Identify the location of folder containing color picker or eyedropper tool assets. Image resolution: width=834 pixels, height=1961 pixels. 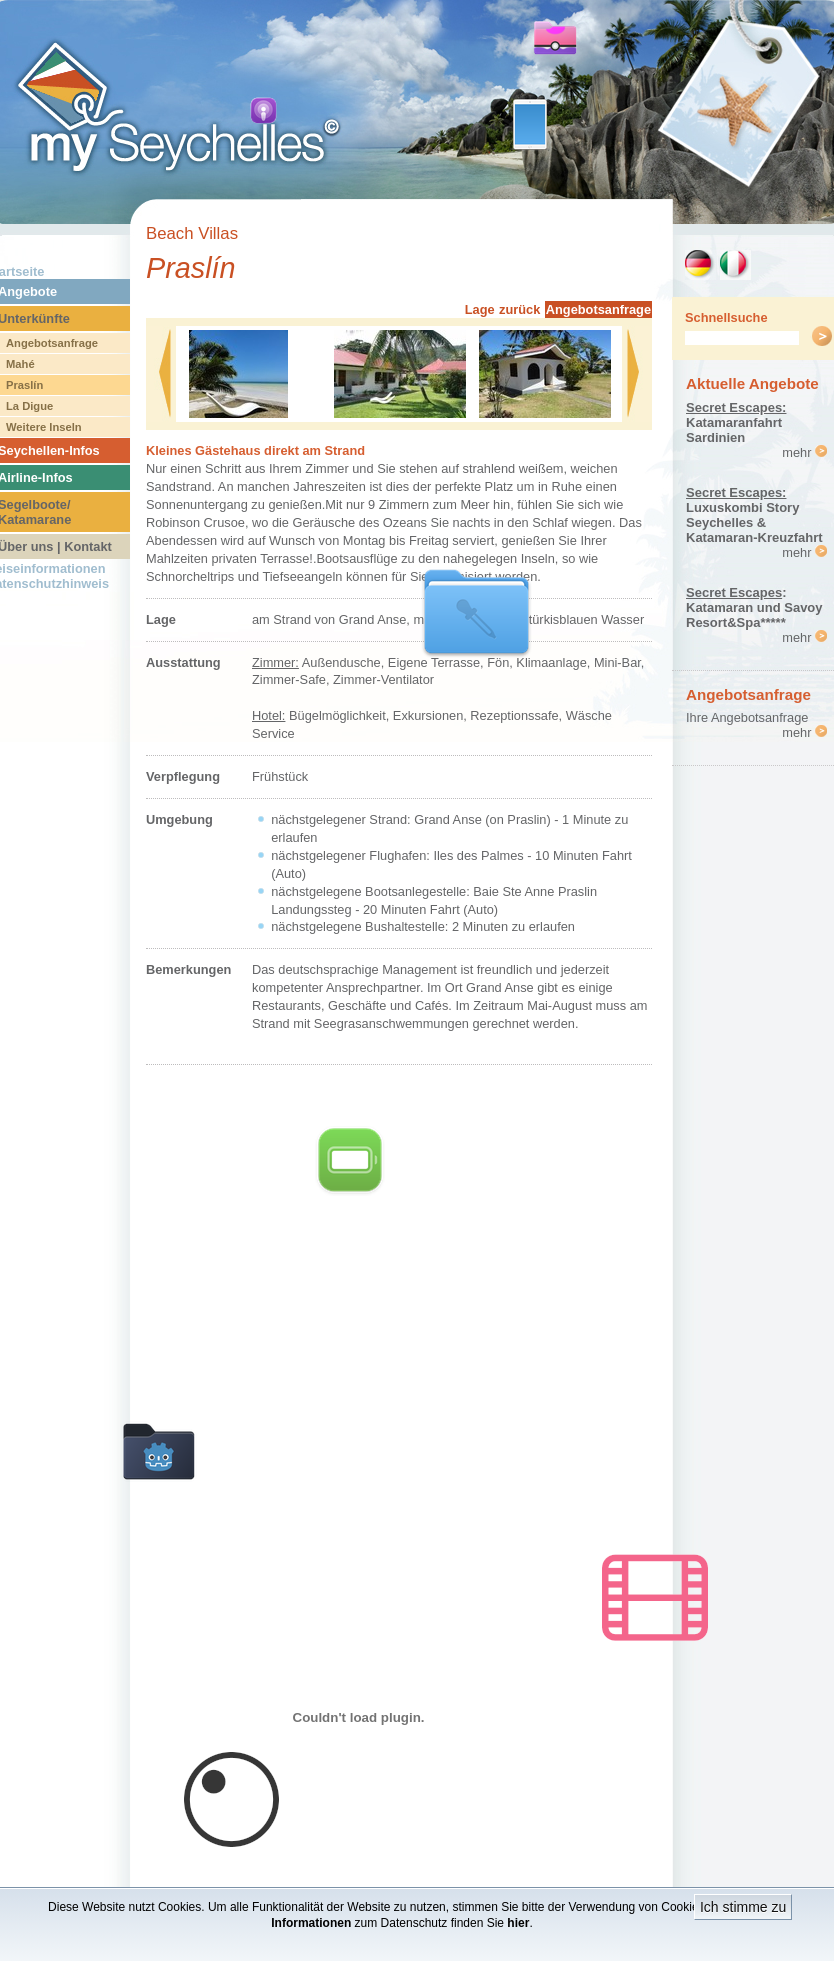
(476, 611).